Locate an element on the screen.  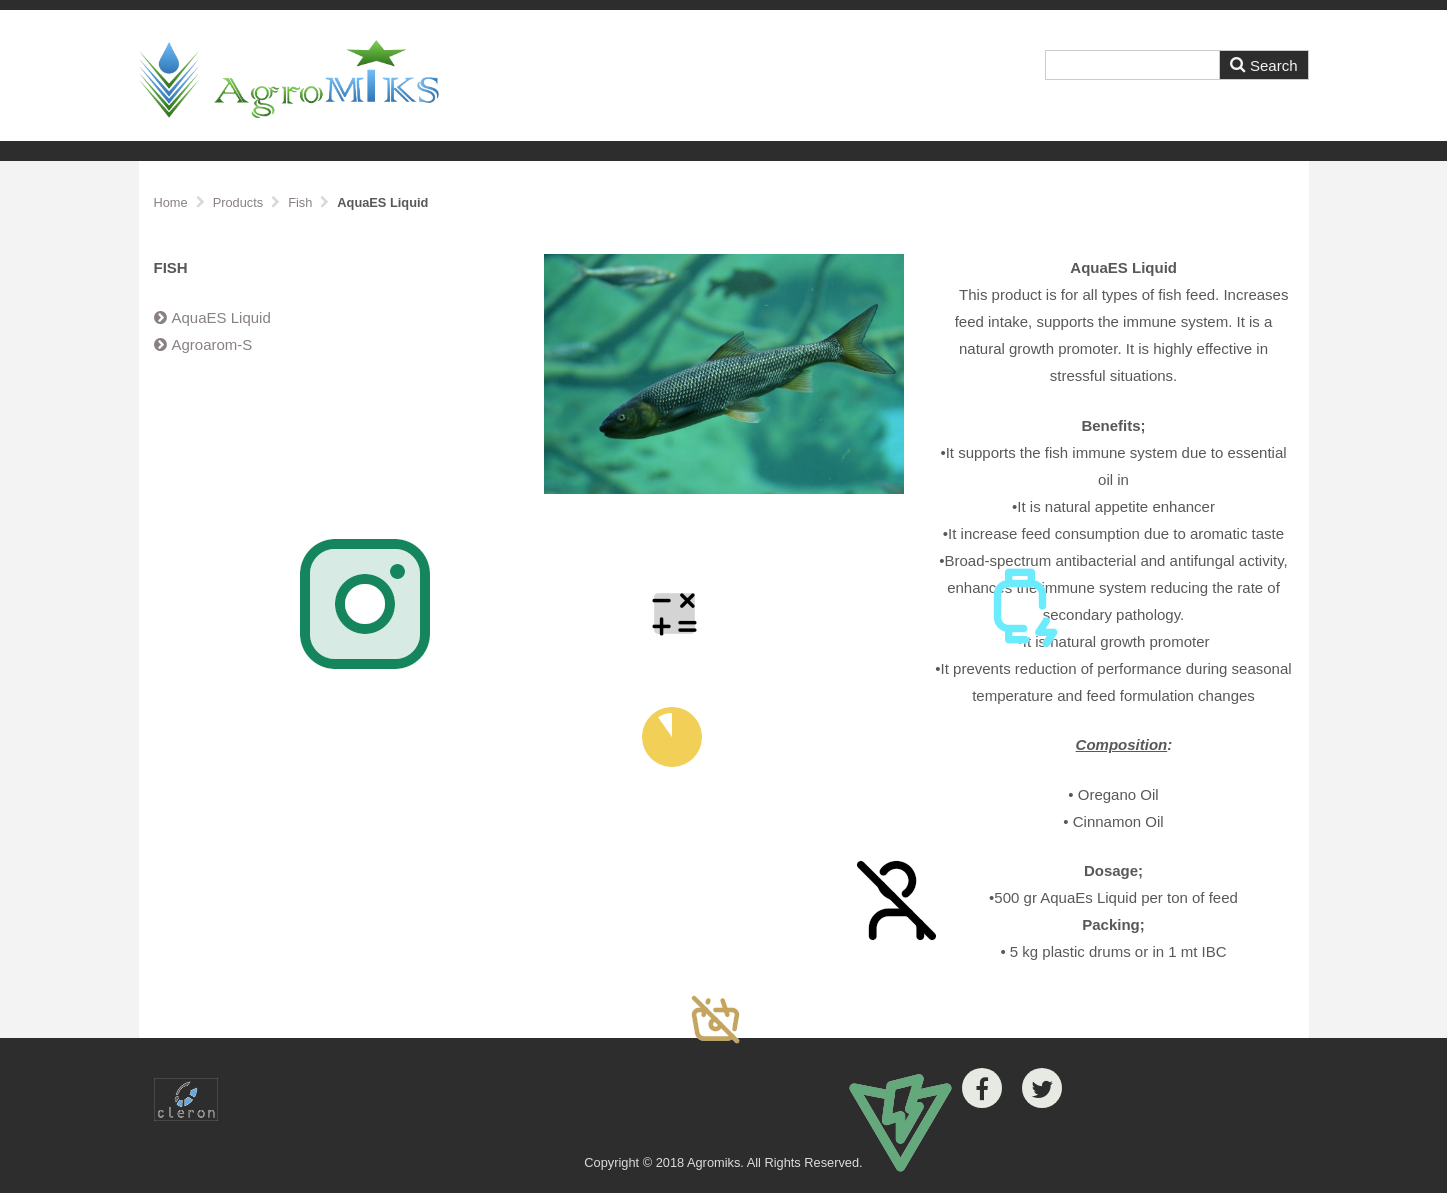
open calculator or math tools is located at coordinates (674, 613).